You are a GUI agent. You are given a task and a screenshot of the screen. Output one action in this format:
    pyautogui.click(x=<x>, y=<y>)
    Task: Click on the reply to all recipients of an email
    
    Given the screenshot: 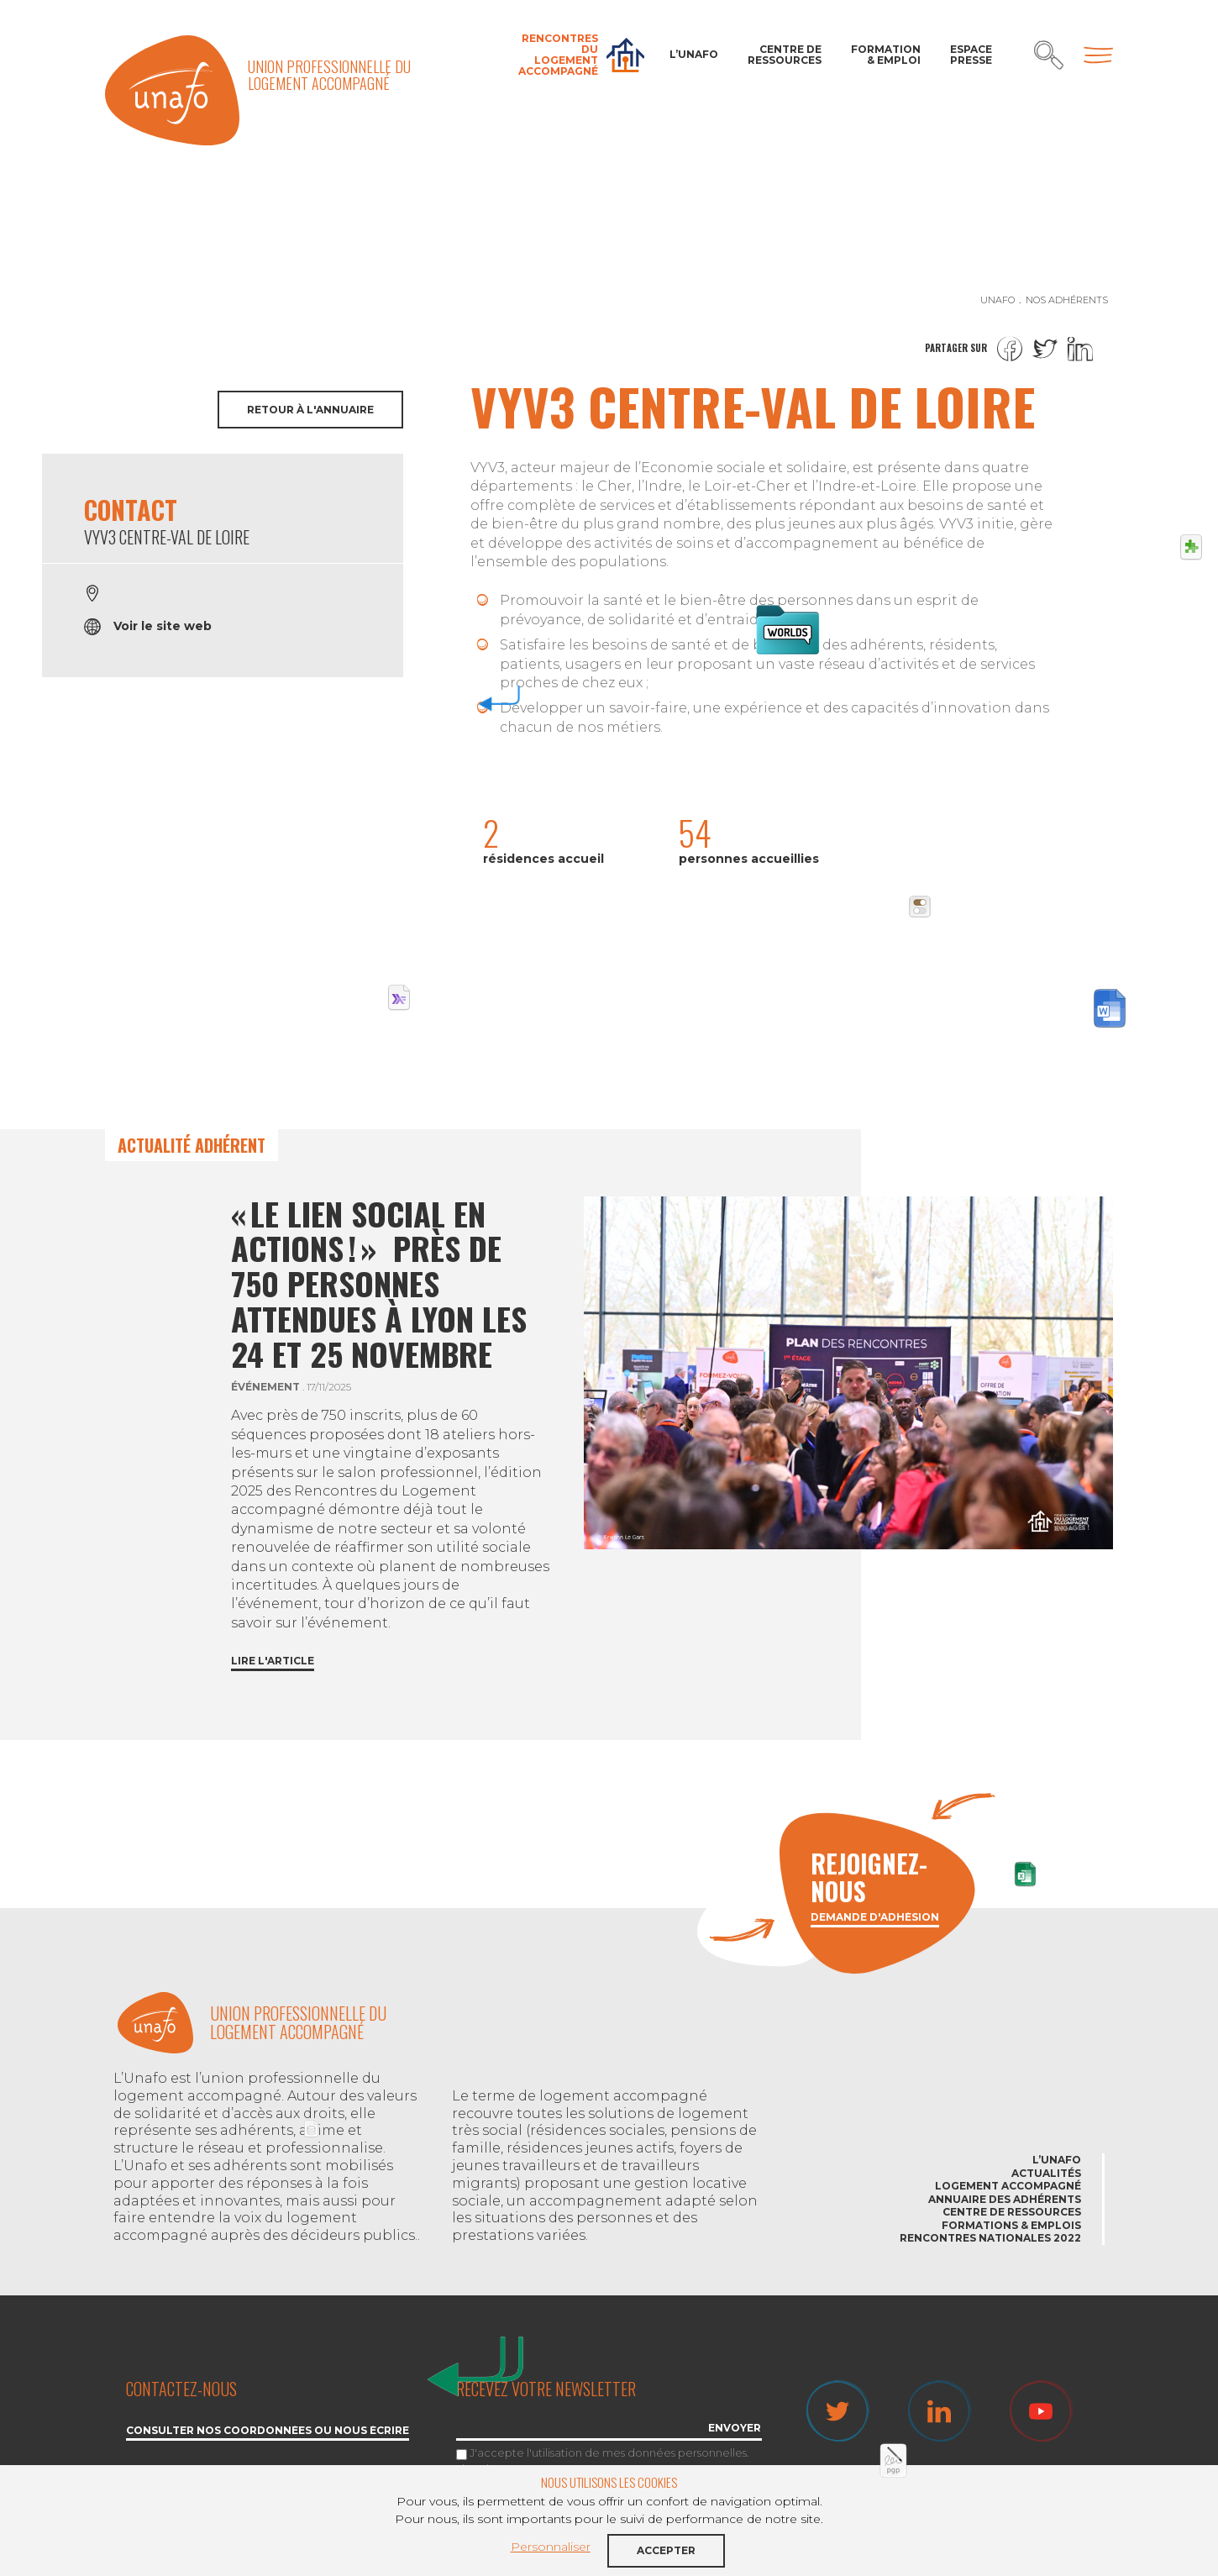 What is the action you would take?
    pyautogui.click(x=474, y=2366)
    